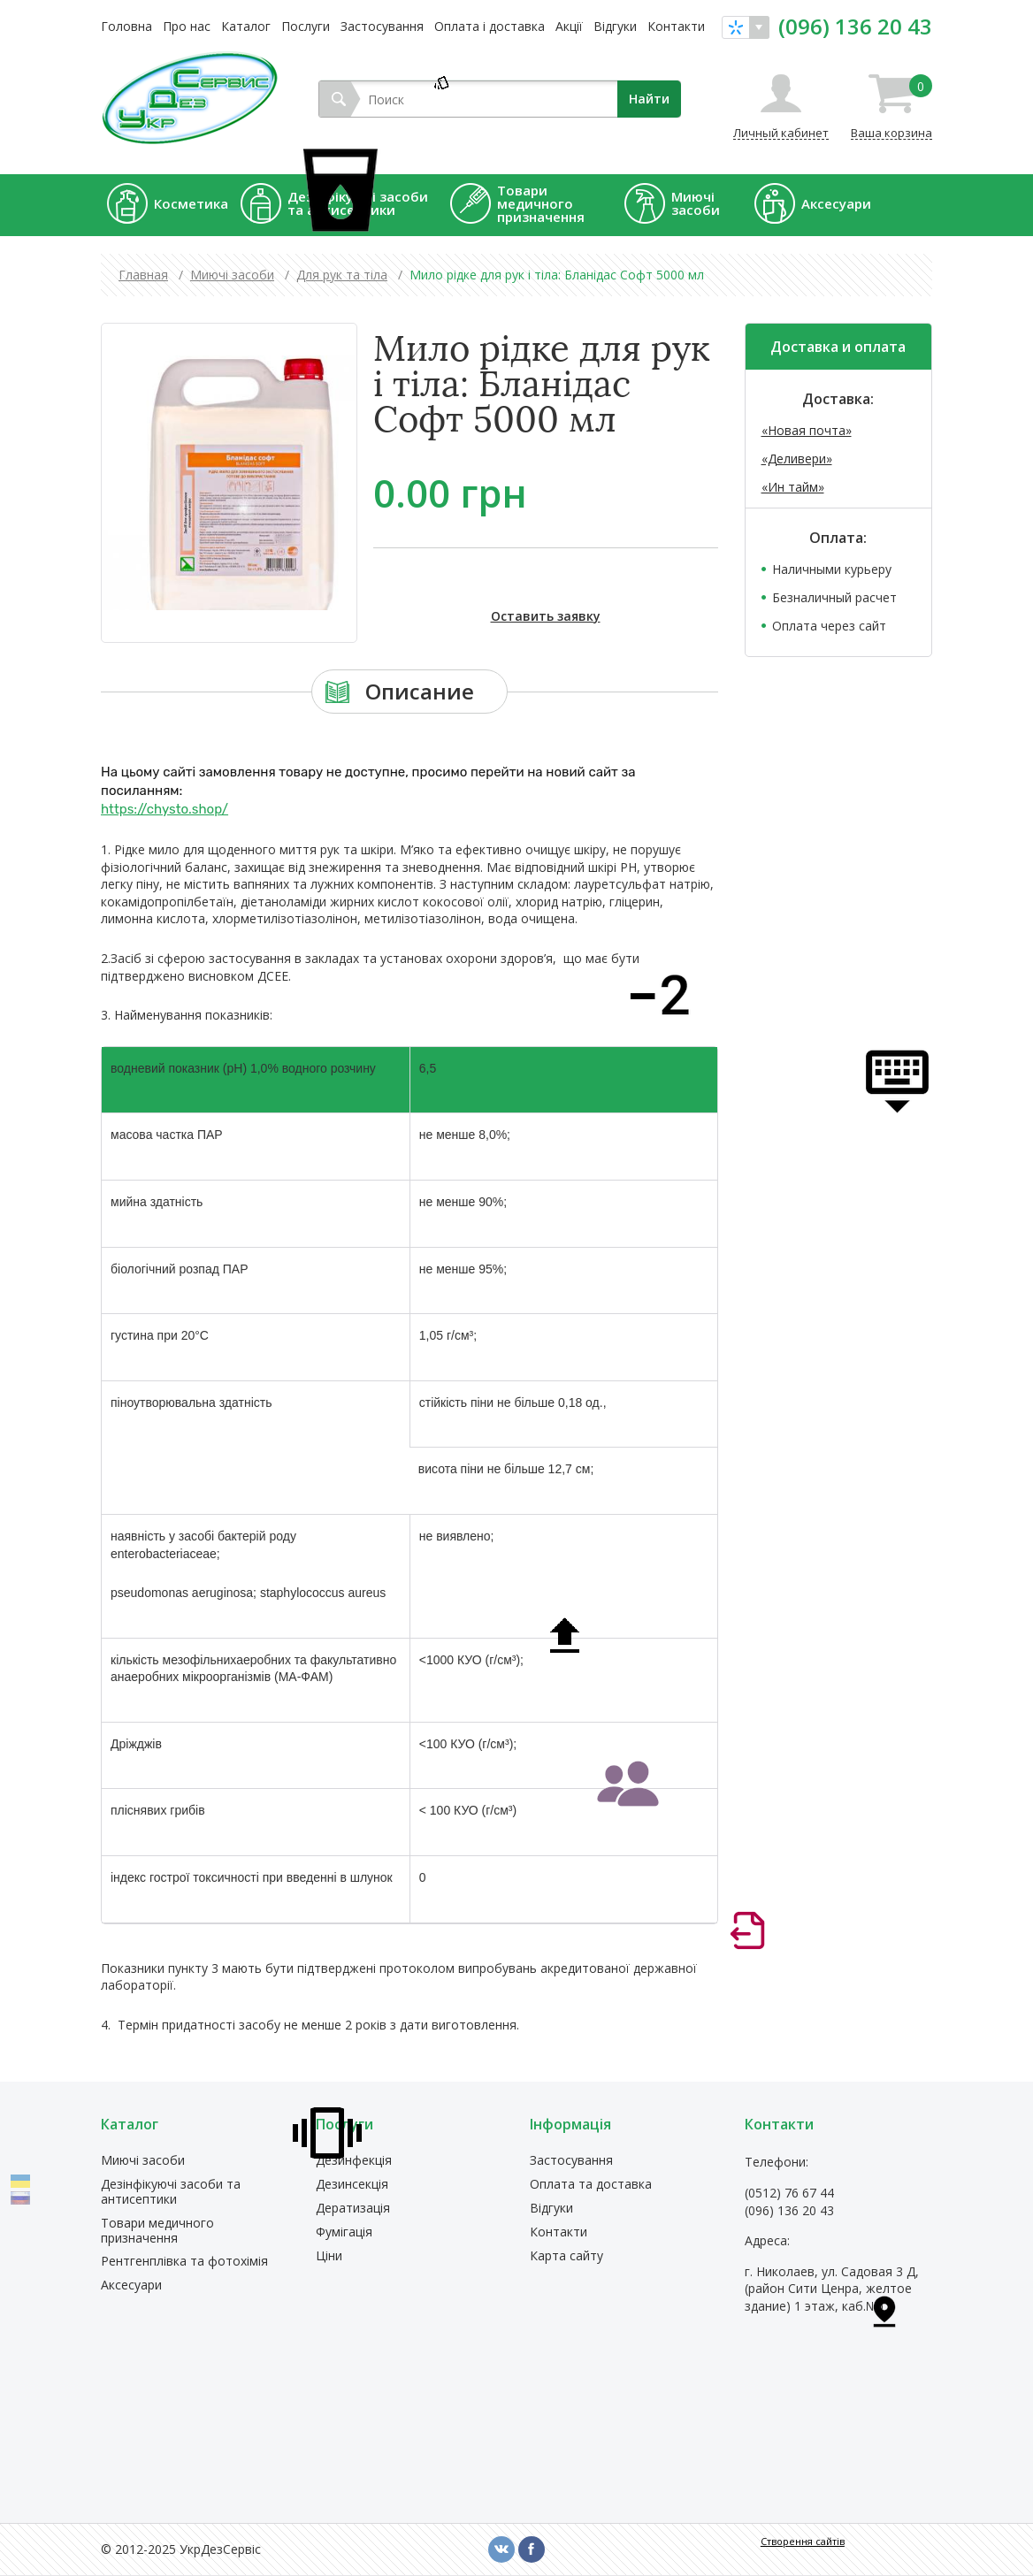 The image size is (1033, 2576). What do you see at coordinates (749, 1930) in the screenshot?
I see `export file to another location` at bounding box center [749, 1930].